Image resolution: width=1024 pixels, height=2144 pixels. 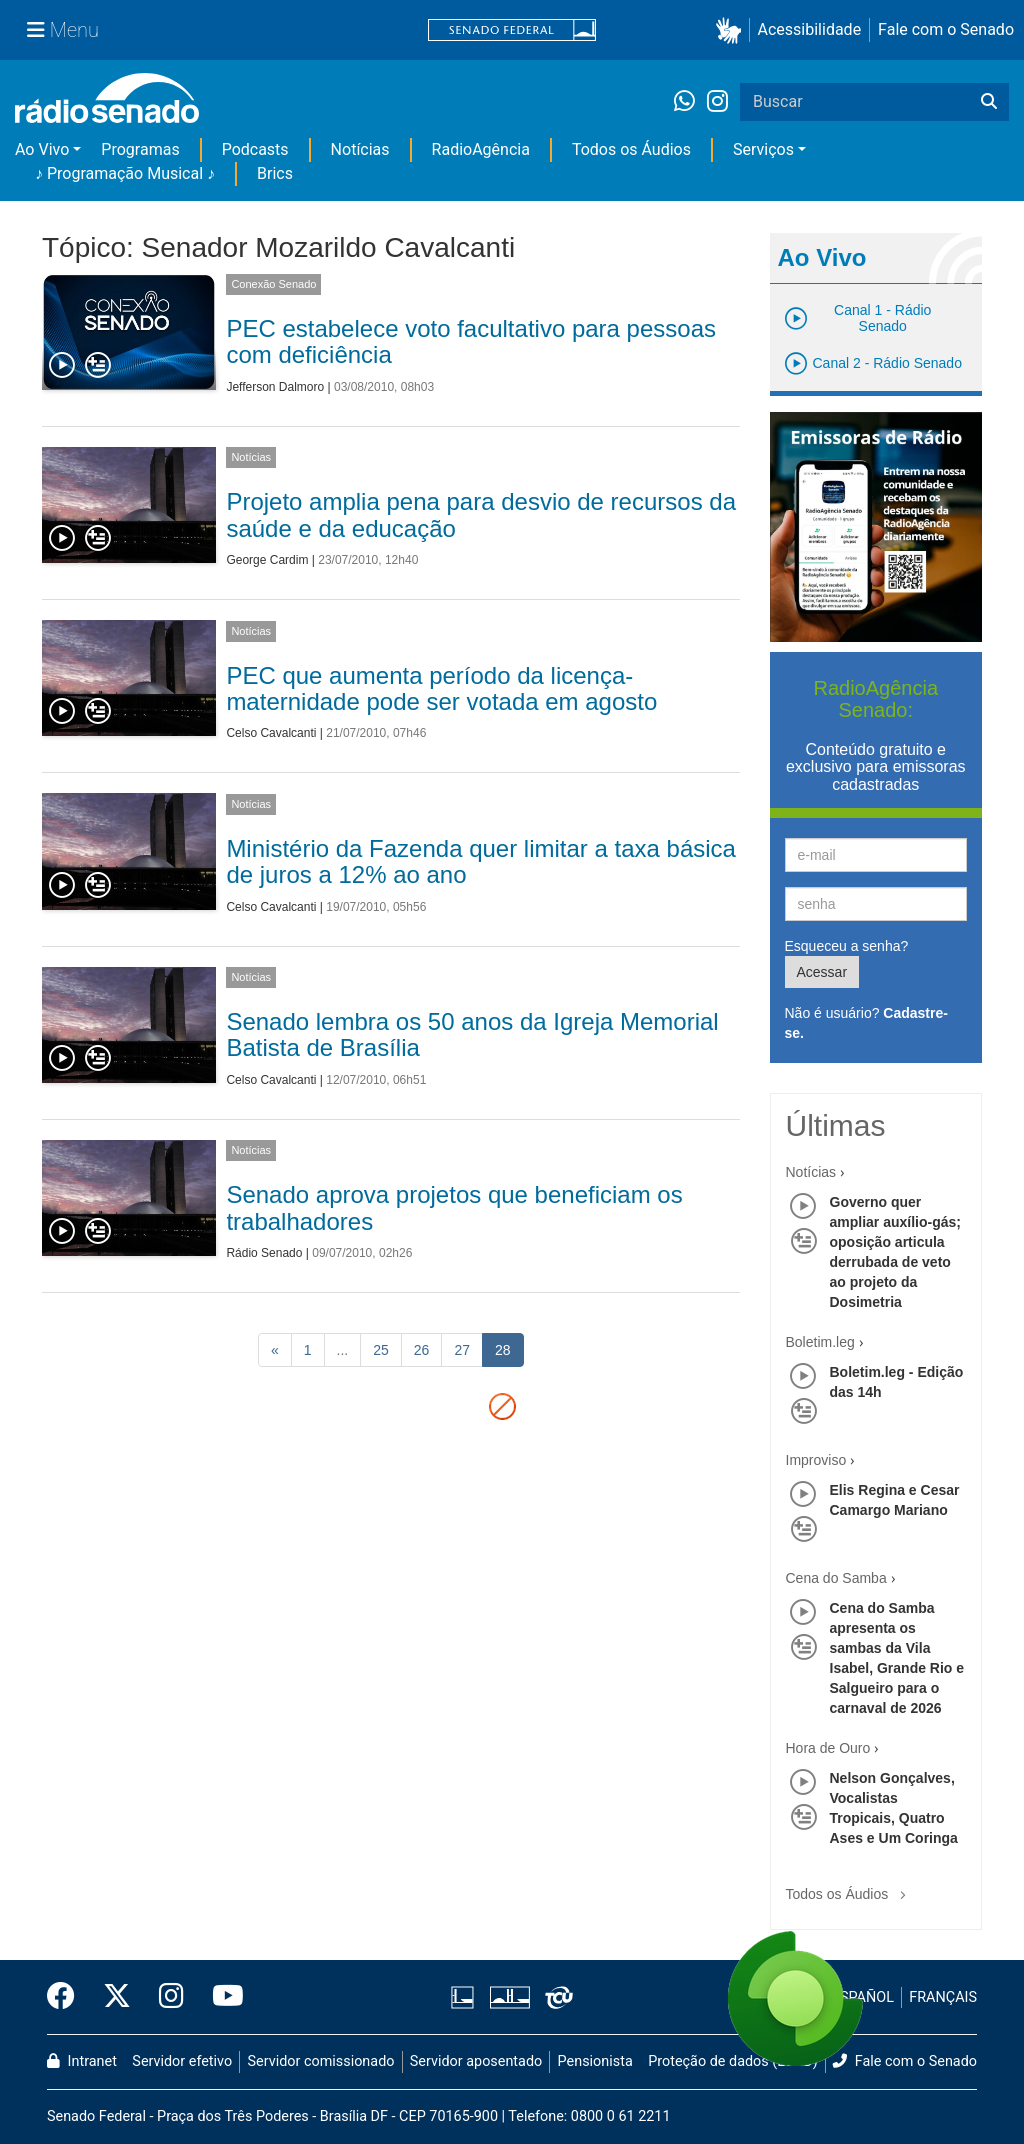 What do you see at coordinates (795, 1998) in the screenshot?
I see `open insights app` at bounding box center [795, 1998].